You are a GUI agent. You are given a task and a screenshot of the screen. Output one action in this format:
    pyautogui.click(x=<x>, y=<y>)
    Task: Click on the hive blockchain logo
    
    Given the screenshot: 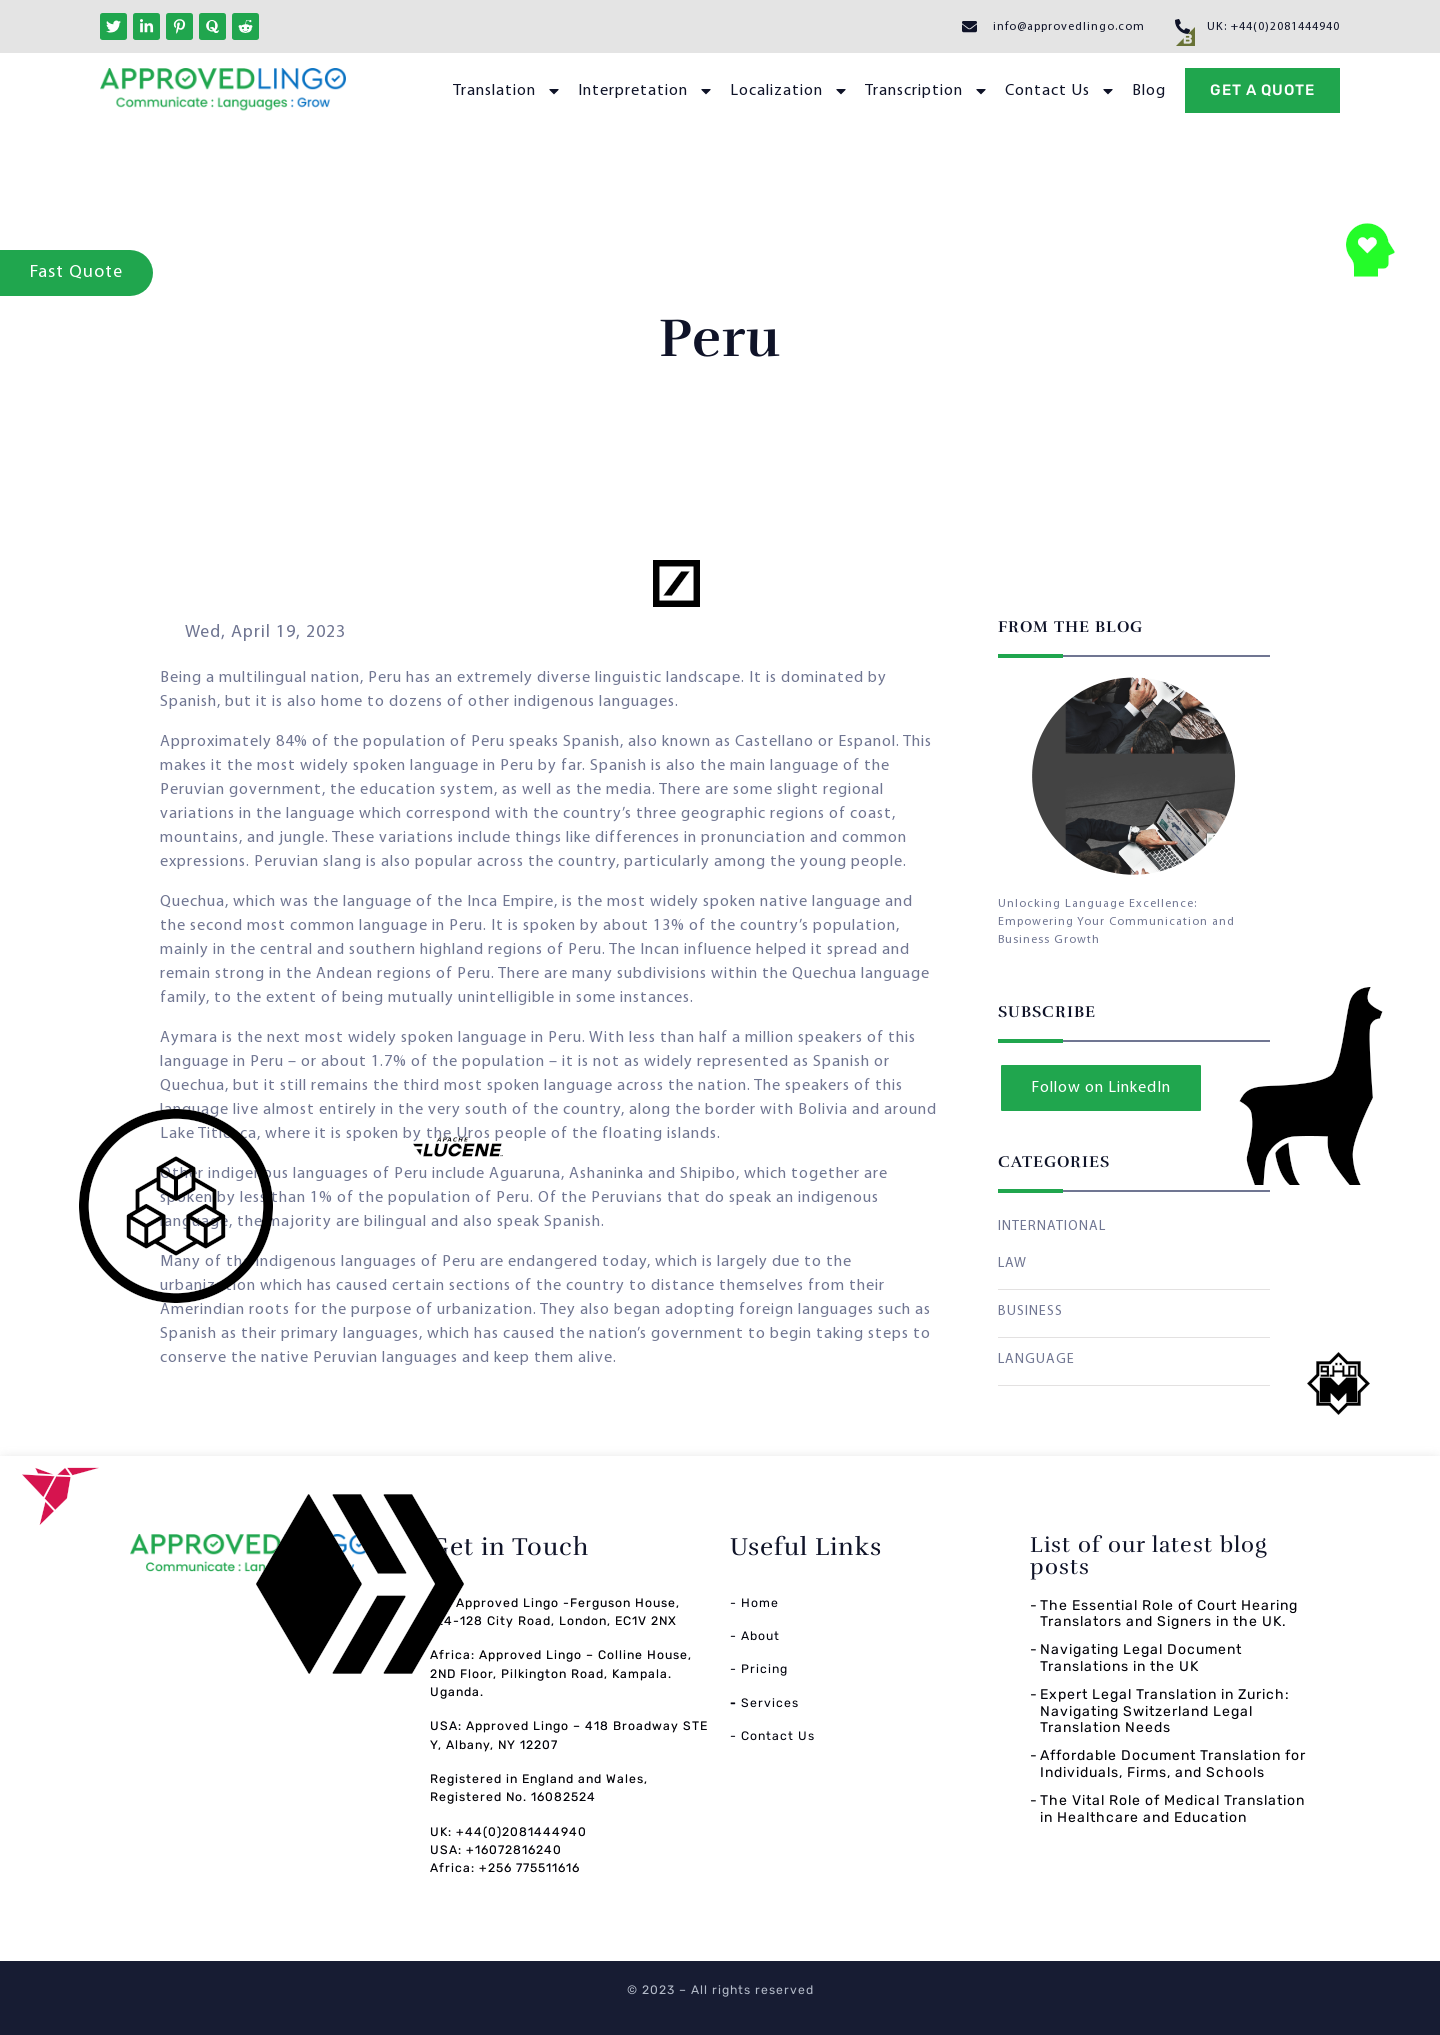 What is the action you would take?
    pyautogui.click(x=360, y=1584)
    